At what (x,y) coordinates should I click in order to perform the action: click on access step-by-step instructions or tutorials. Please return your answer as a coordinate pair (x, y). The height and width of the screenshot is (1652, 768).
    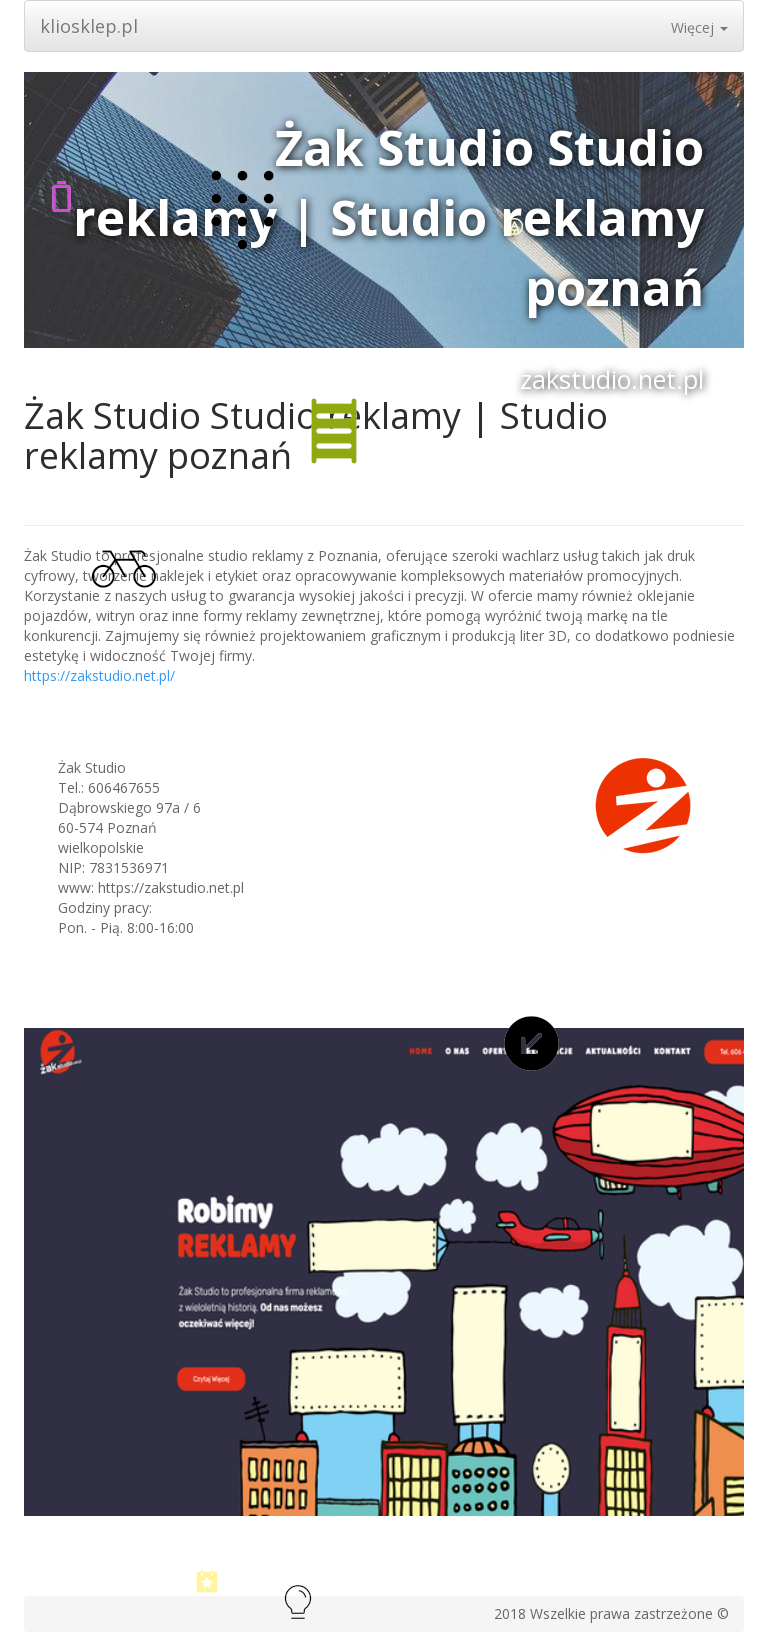
    Looking at the image, I should click on (334, 431).